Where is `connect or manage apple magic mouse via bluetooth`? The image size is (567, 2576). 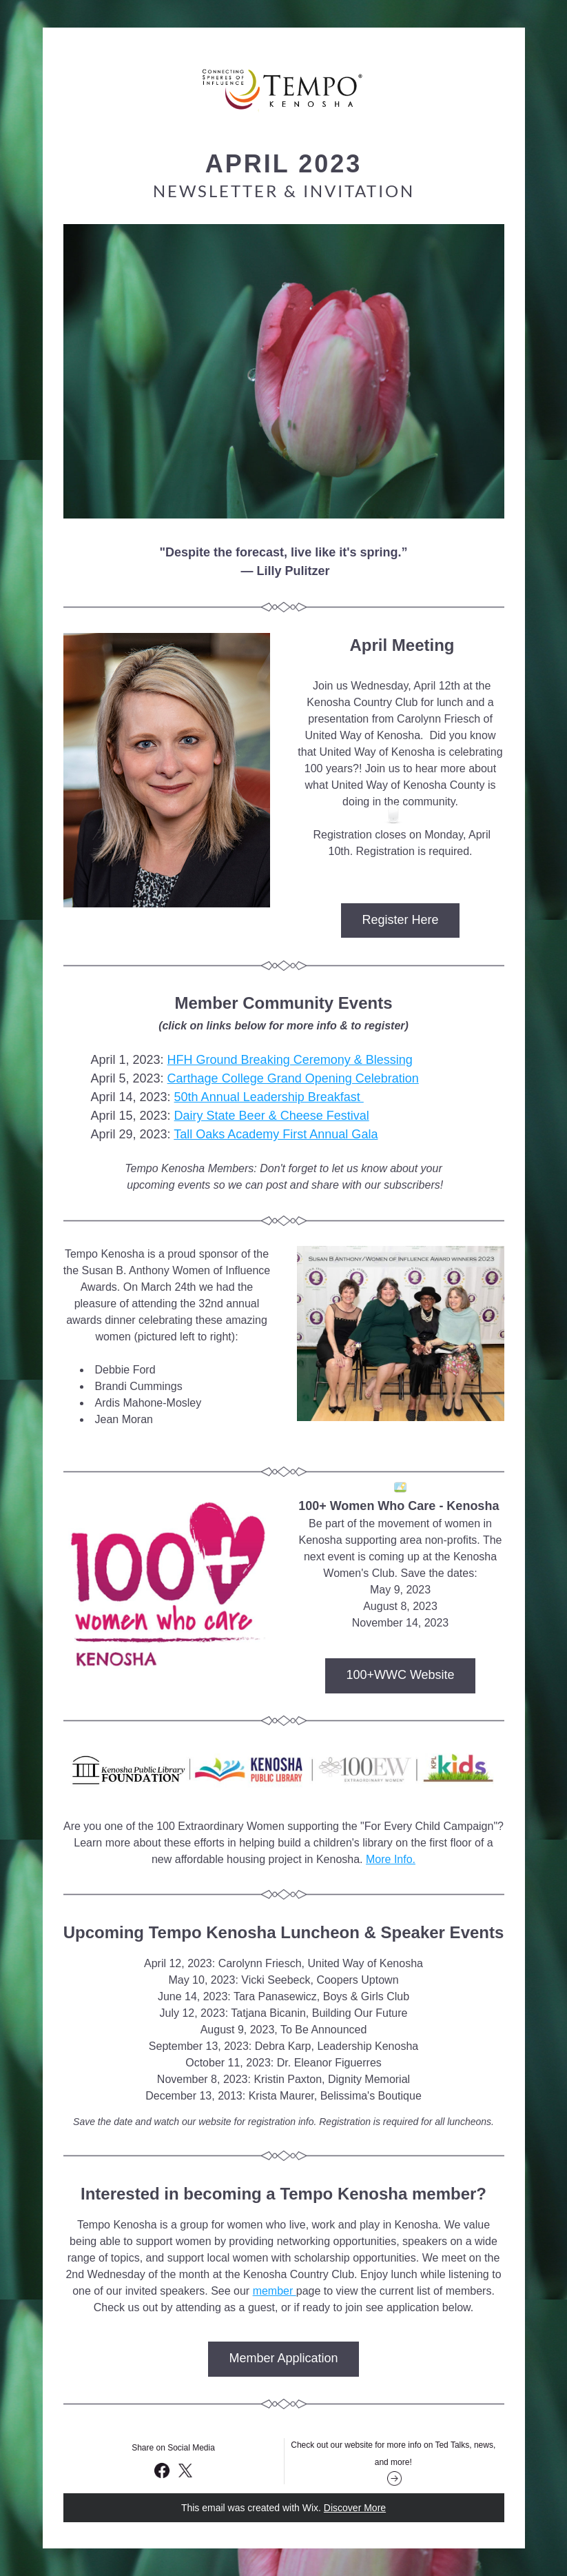
connect or manage apple magic mouse via bluetooth is located at coordinates (393, 814).